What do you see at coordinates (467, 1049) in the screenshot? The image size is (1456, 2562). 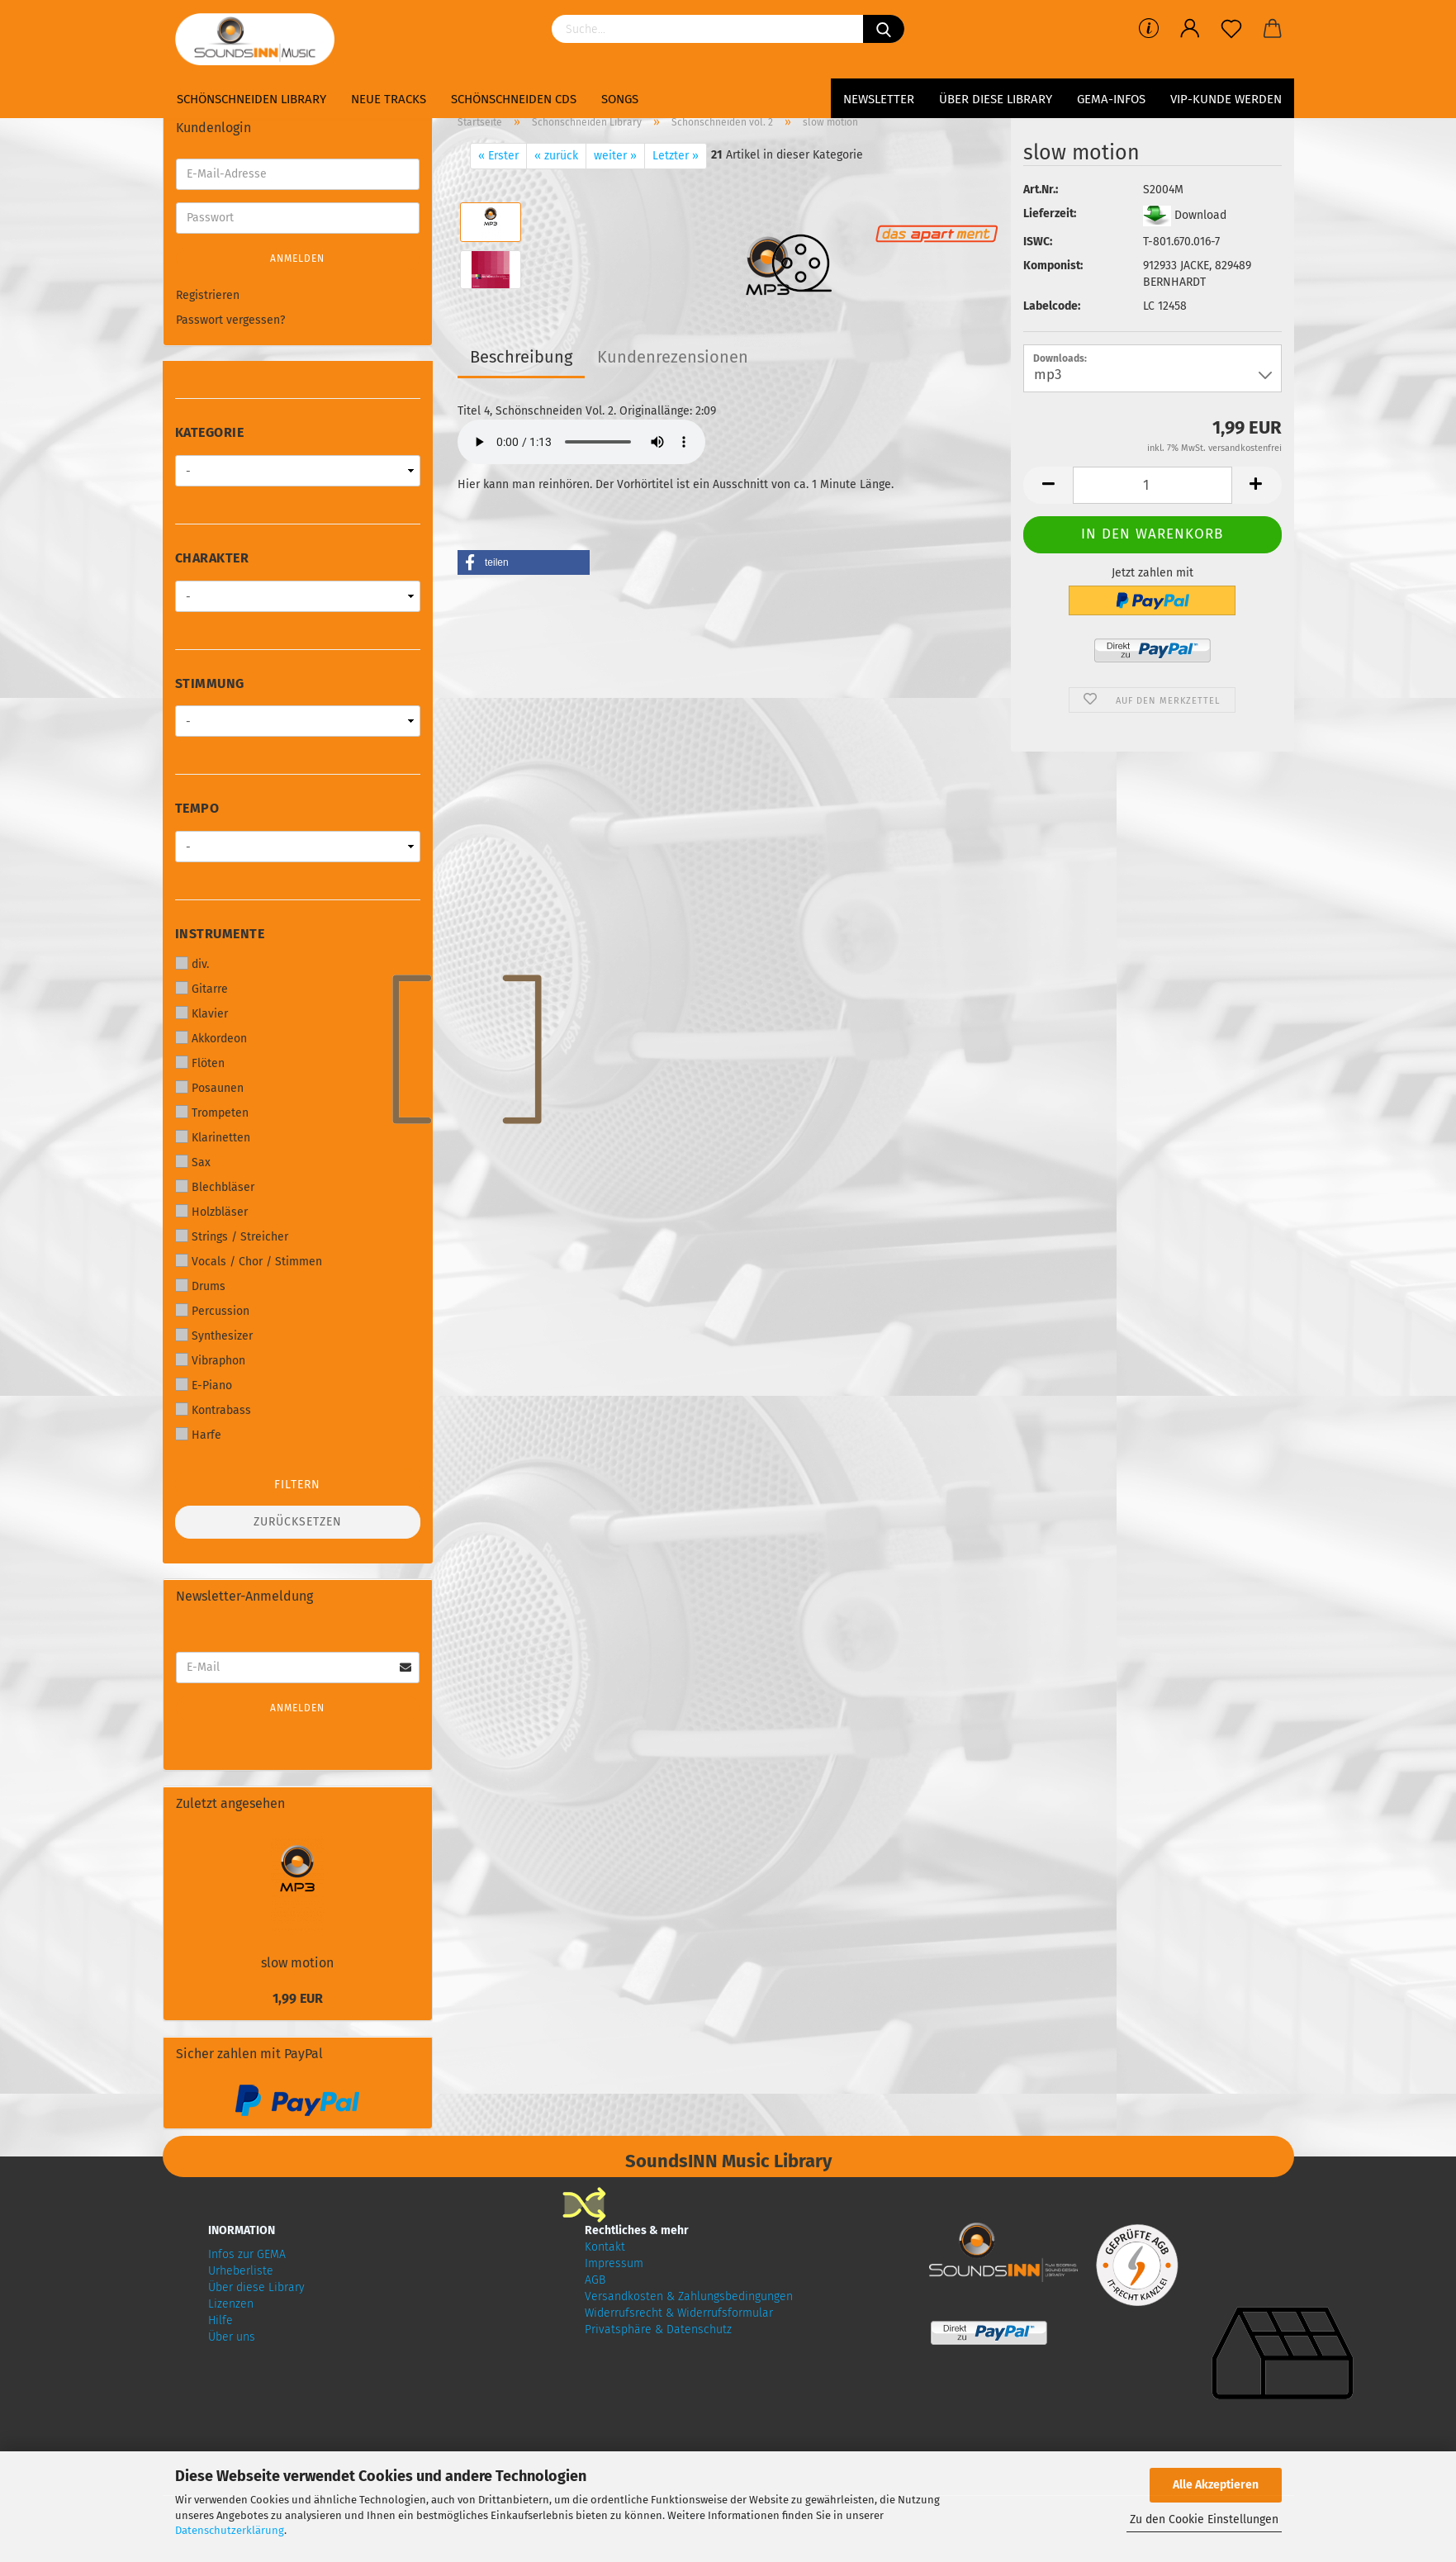 I see `insert code or text block` at bounding box center [467, 1049].